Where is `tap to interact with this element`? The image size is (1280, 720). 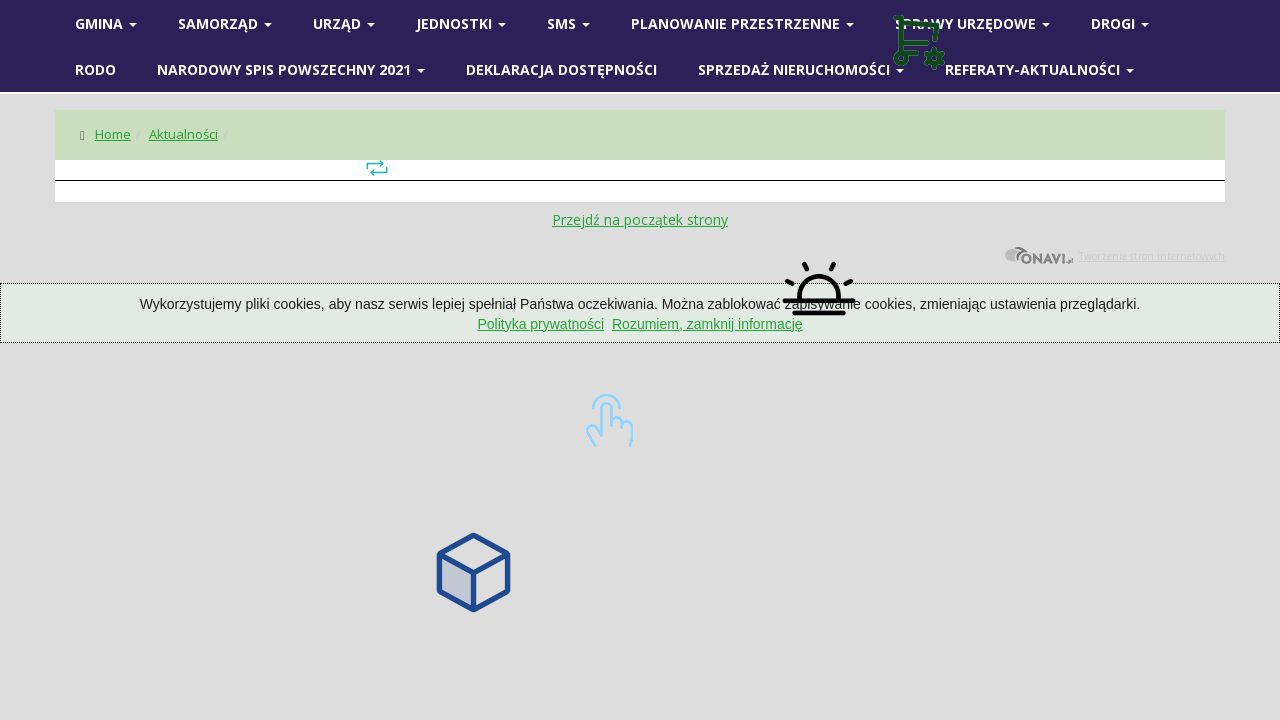 tap to interact with this element is located at coordinates (609, 421).